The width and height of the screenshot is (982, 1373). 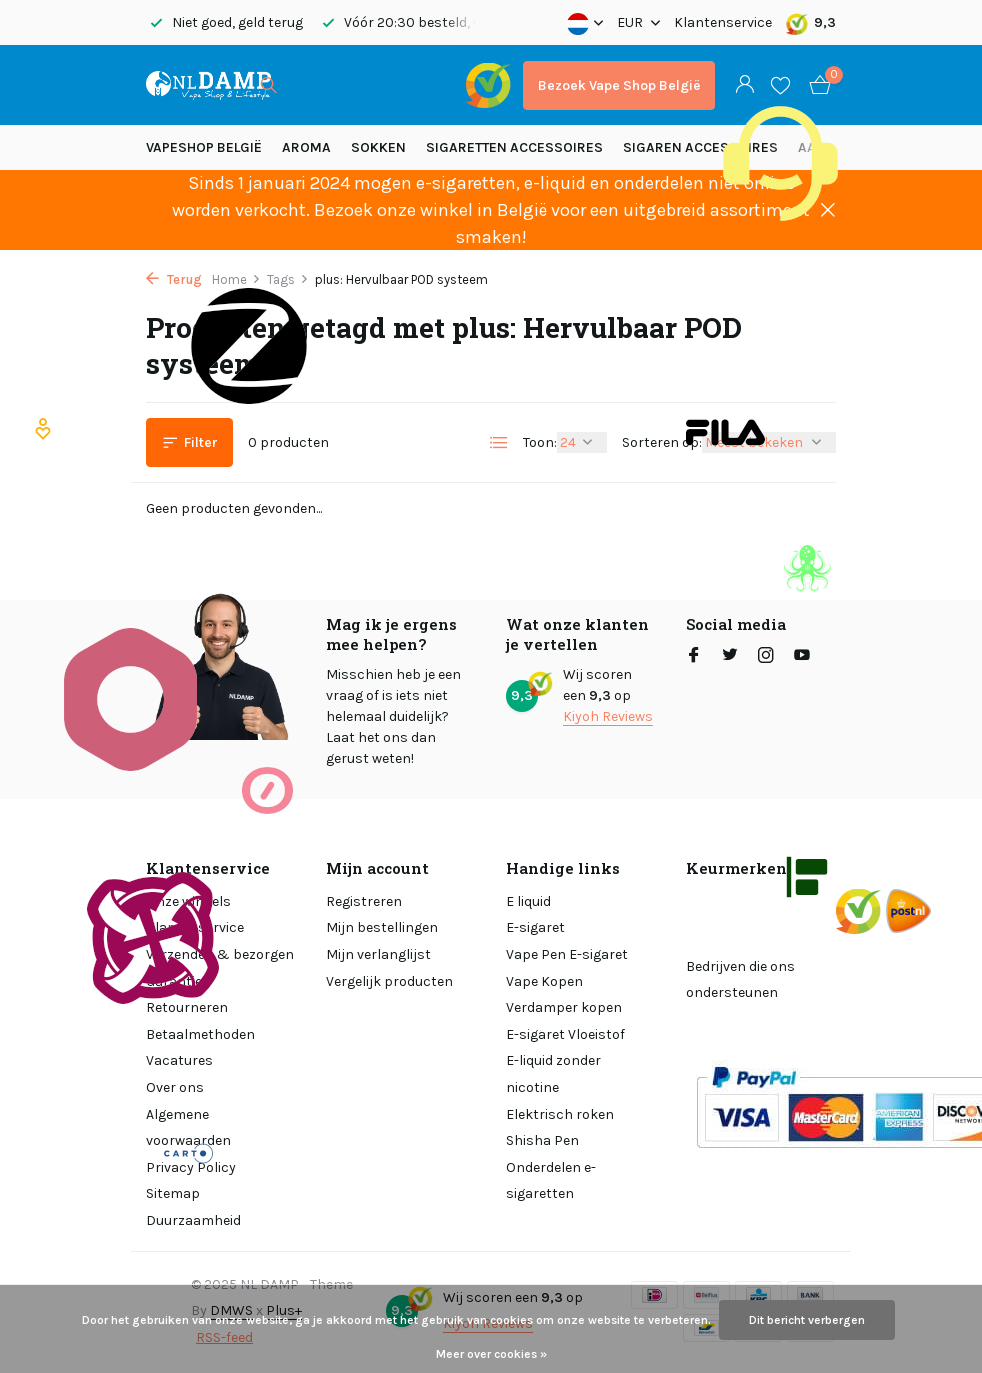 I want to click on CARTO mapping platform logo, so click(x=188, y=1153).